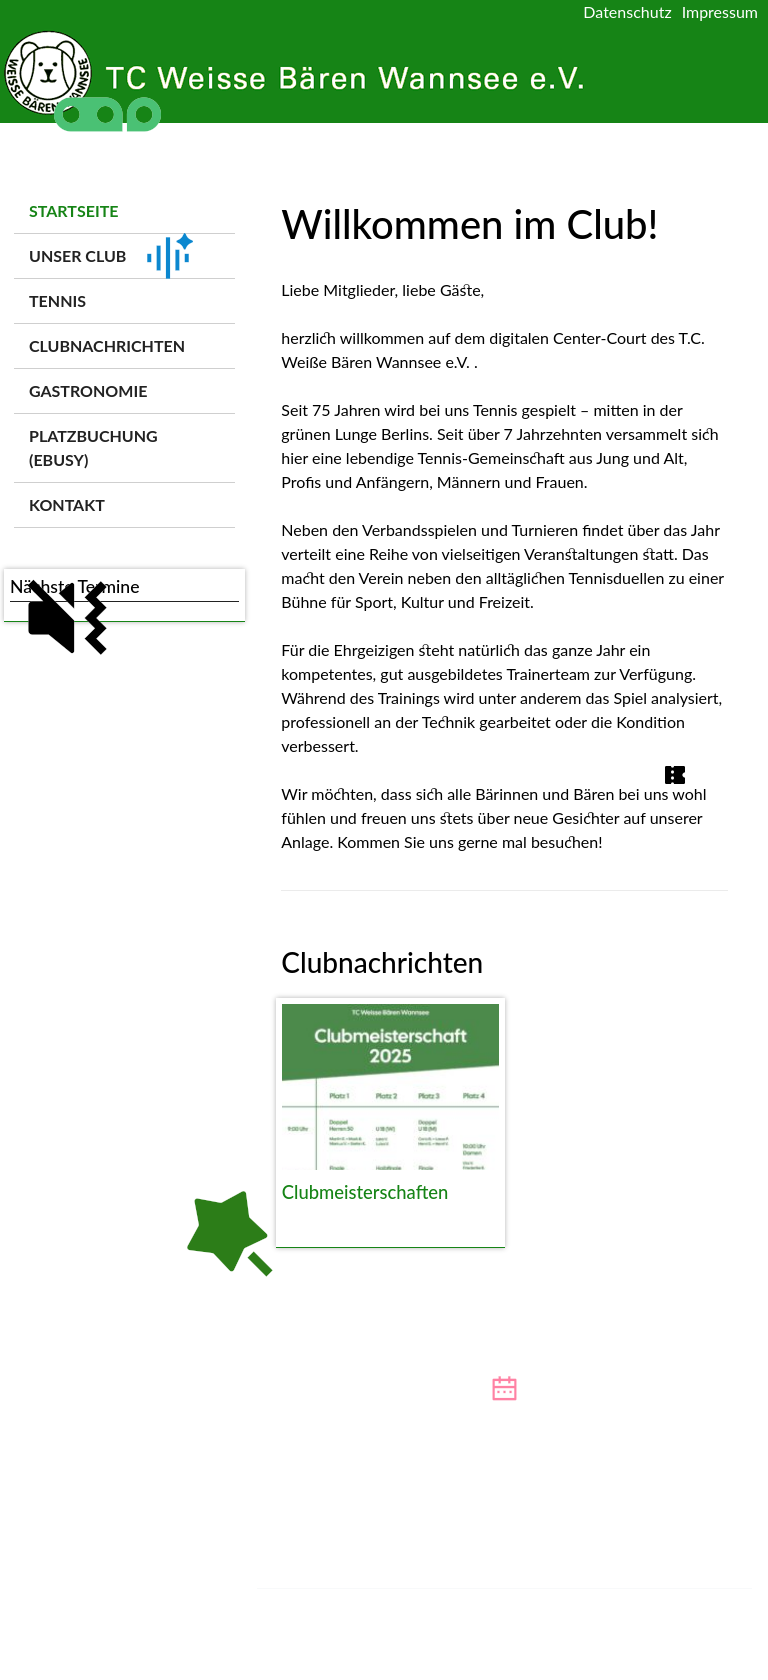 Image resolution: width=768 pixels, height=1680 pixels. Describe the element at coordinates (107, 114) in the screenshot. I see `visit the Thangs 3D model platform` at that location.